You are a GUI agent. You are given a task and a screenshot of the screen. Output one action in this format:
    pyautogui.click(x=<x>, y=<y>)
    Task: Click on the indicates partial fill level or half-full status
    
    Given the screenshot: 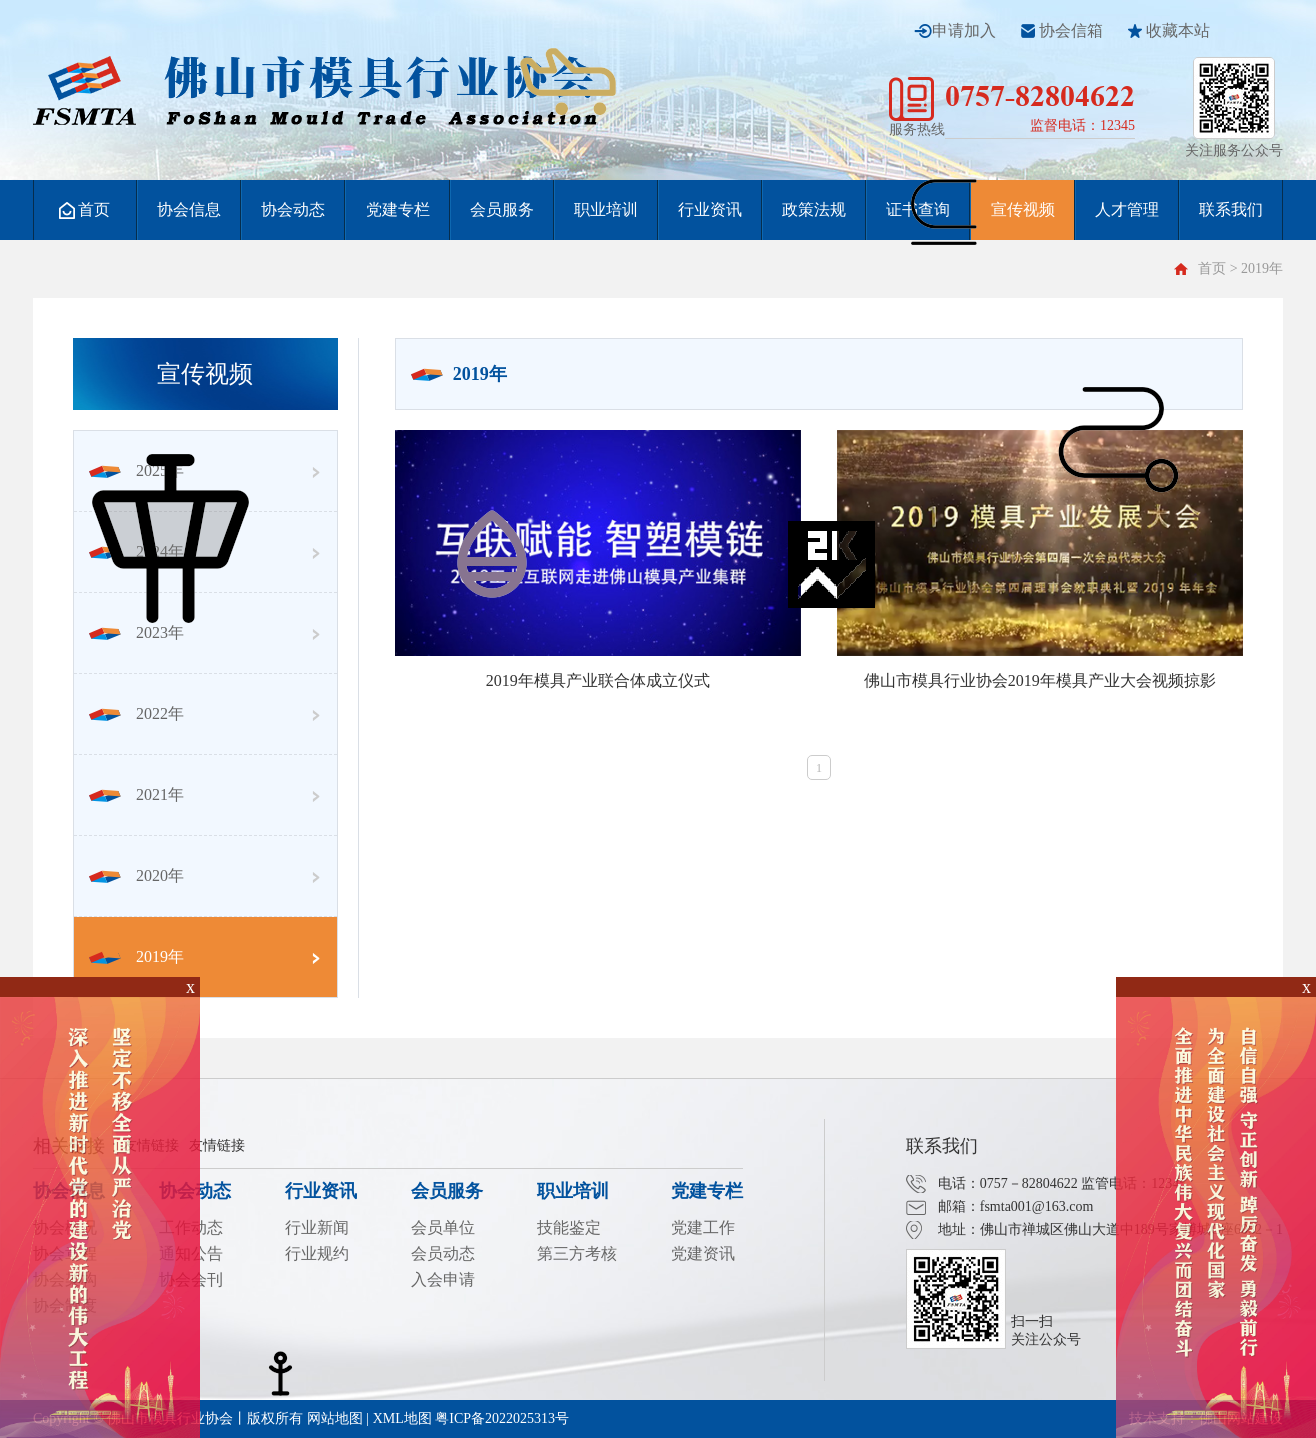 What is the action you would take?
    pyautogui.click(x=492, y=557)
    